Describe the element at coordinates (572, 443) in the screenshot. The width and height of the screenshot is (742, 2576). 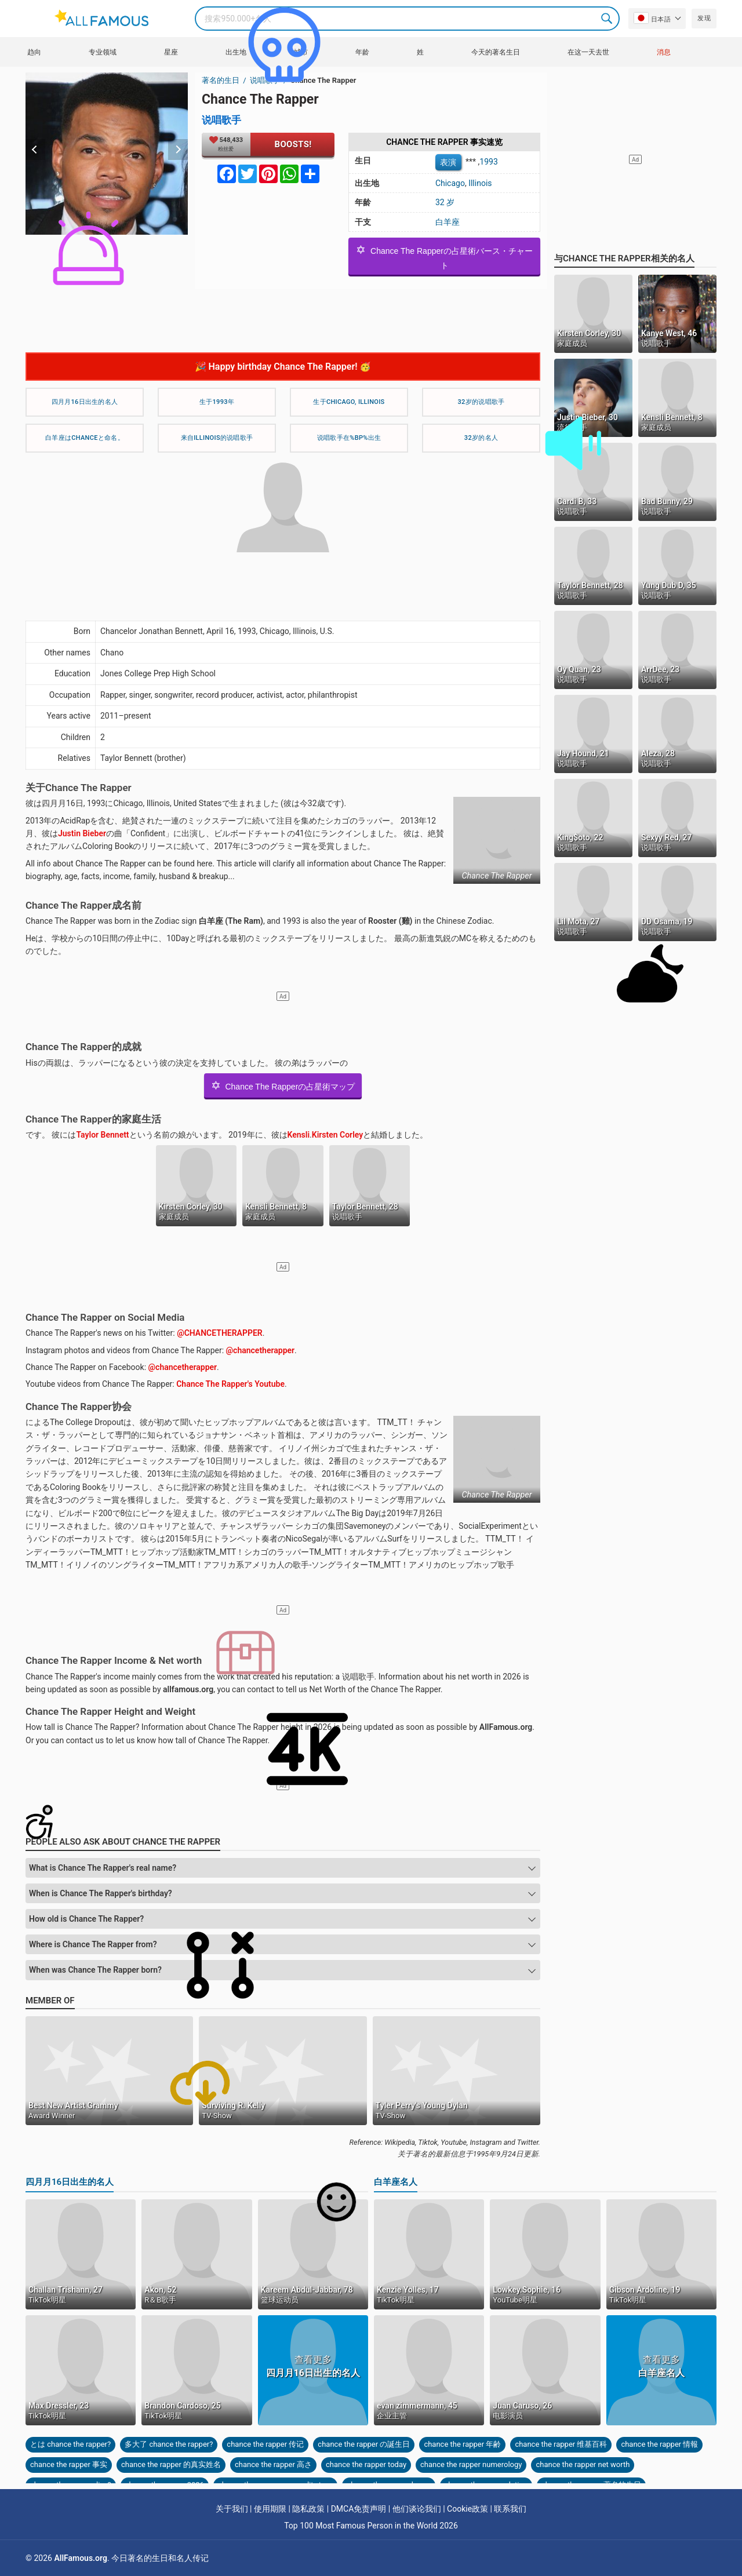
I see `volume set to high` at that location.